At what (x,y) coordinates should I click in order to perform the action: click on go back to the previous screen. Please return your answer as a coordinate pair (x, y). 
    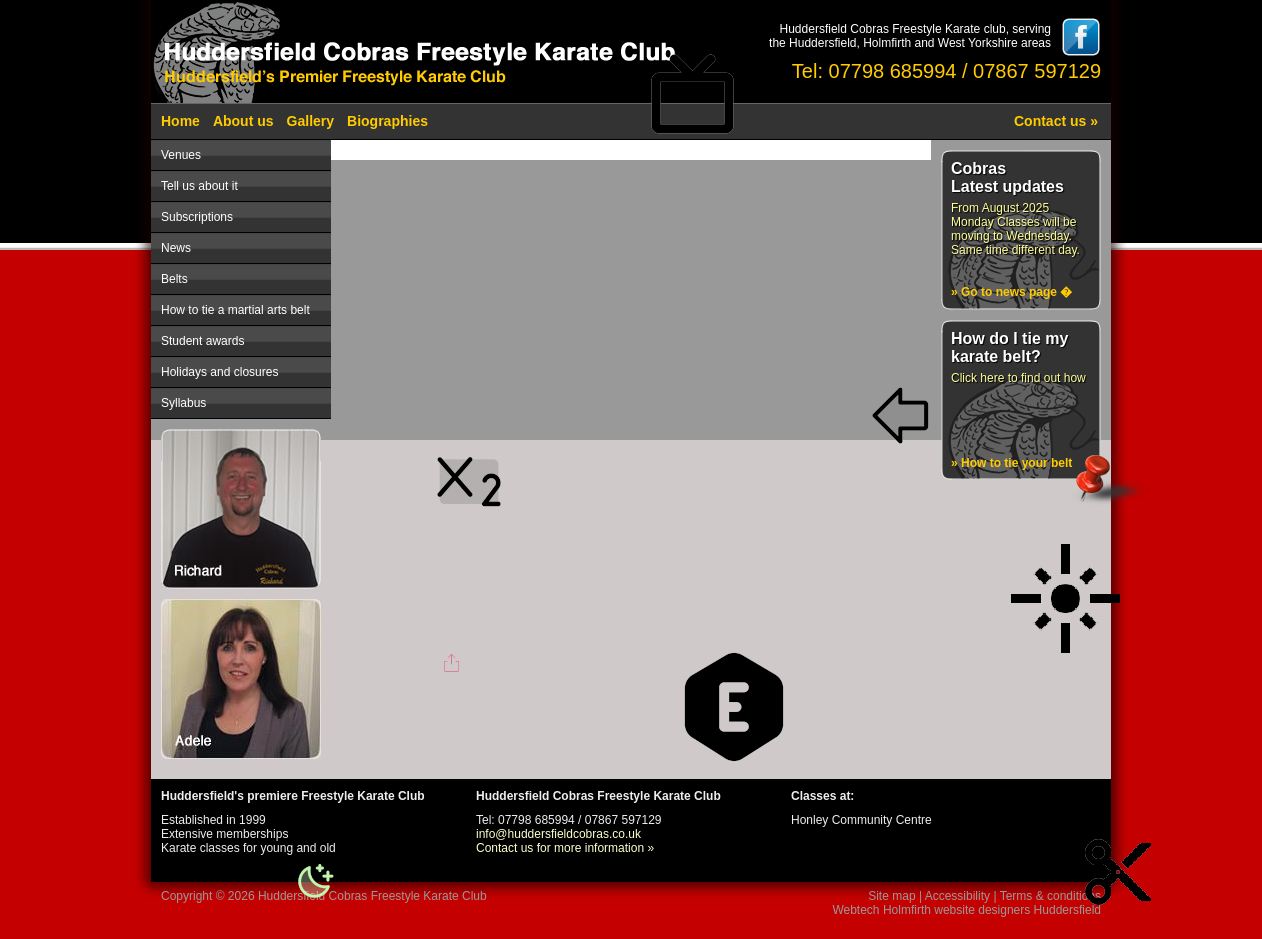
    Looking at the image, I should click on (902, 415).